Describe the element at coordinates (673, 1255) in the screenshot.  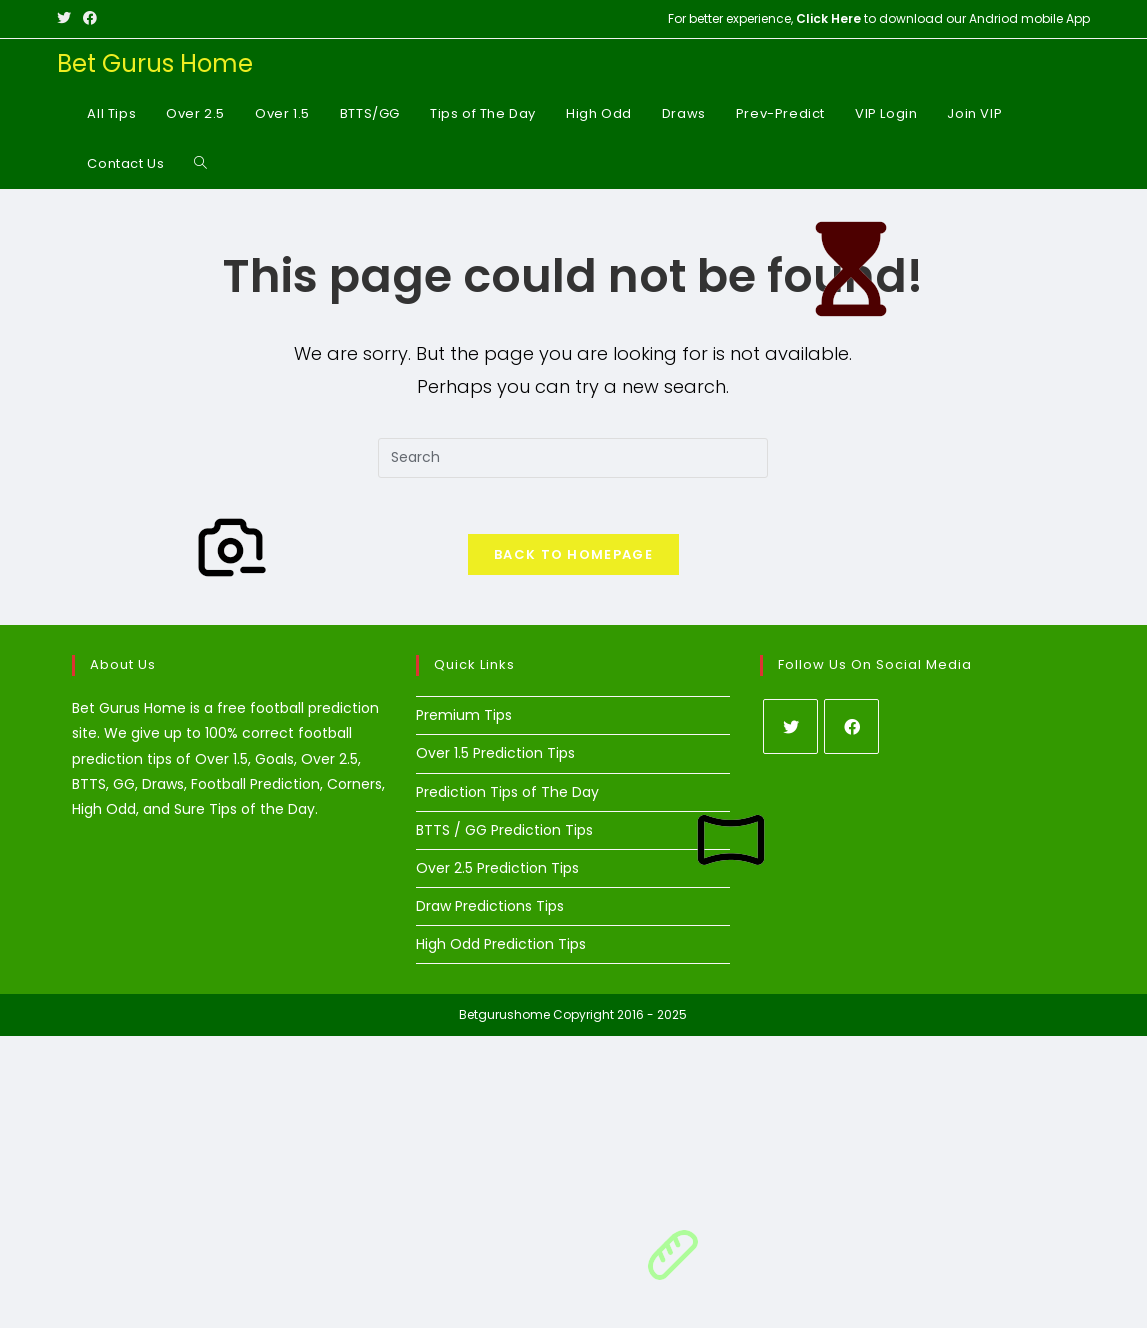
I see `browse bakery or bread products` at that location.